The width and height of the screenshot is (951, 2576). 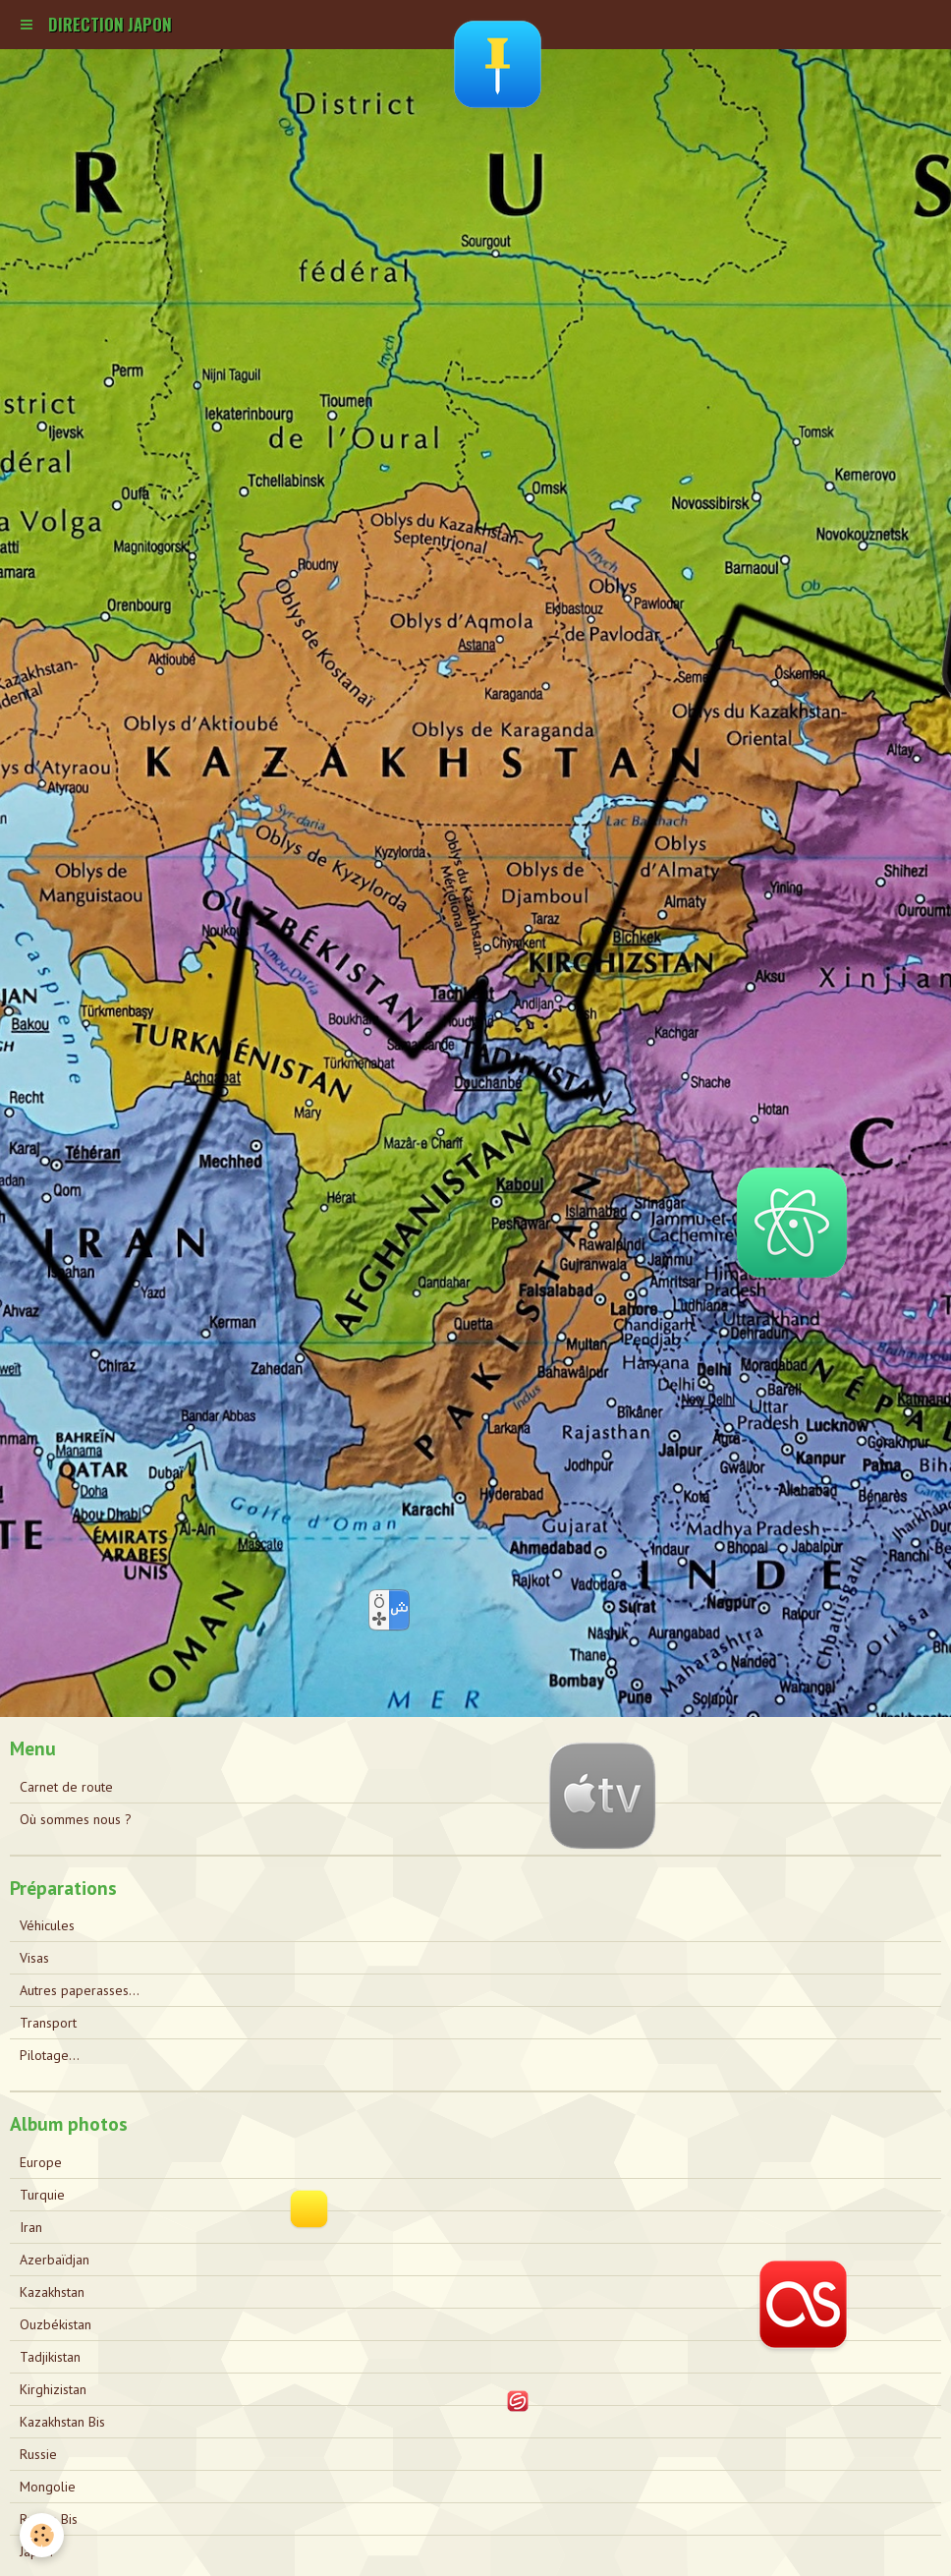 I want to click on blank app icon template for customization, so click(x=308, y=2208).